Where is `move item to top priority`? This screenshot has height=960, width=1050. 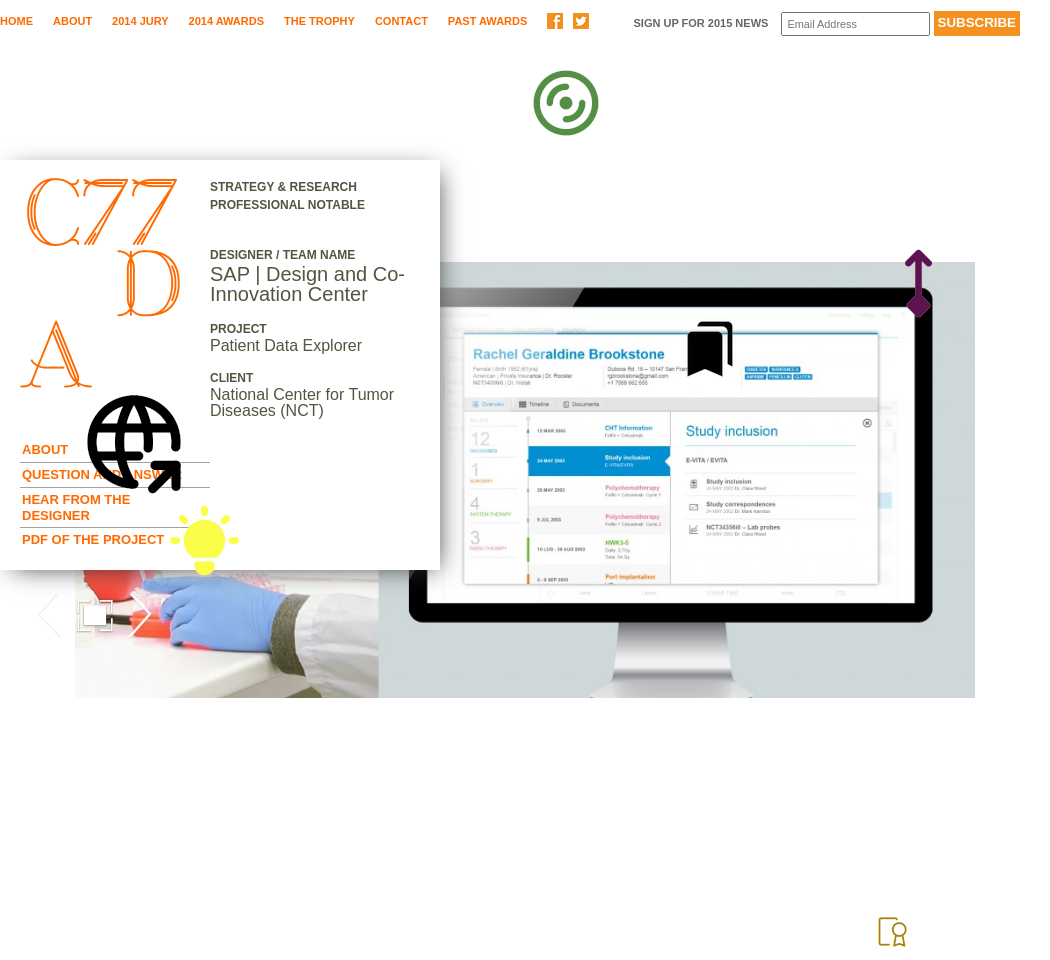 move item to top priority is located at coordinates (918, 283).